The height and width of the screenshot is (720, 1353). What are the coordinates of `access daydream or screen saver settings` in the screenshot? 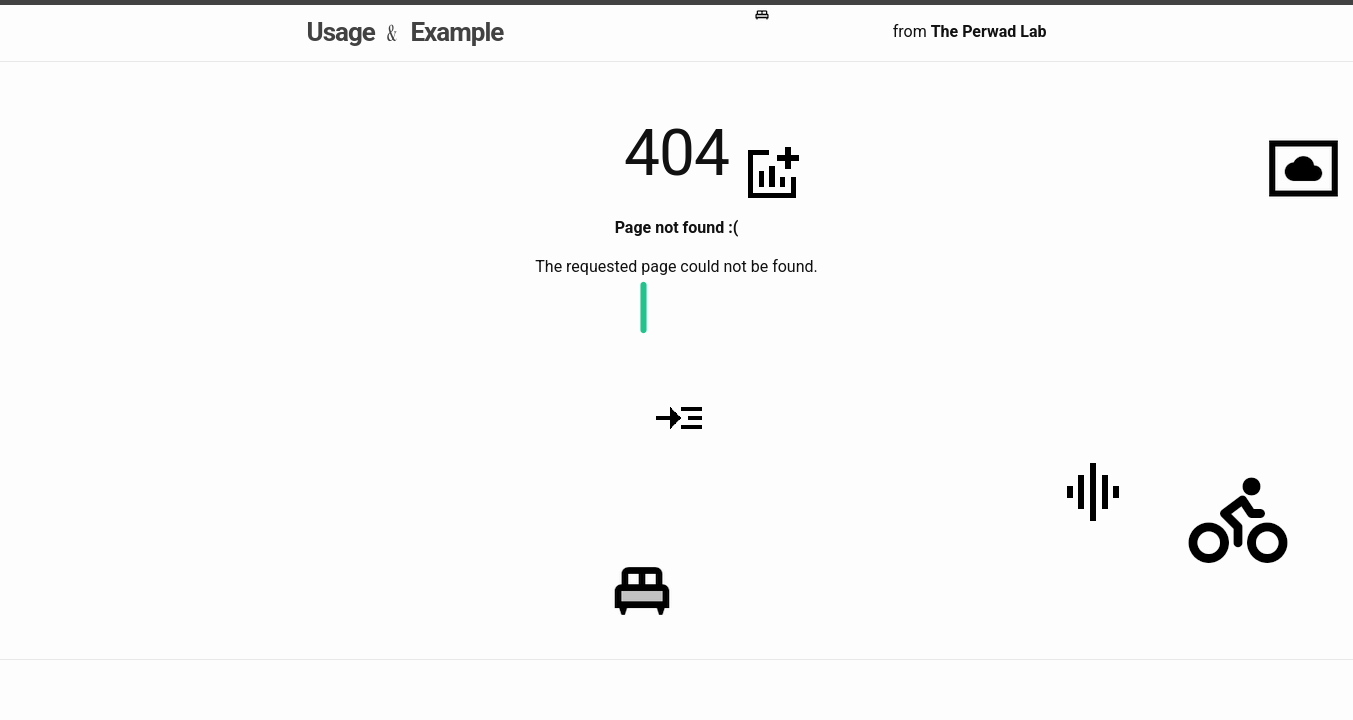 It's located at (1303, 168).